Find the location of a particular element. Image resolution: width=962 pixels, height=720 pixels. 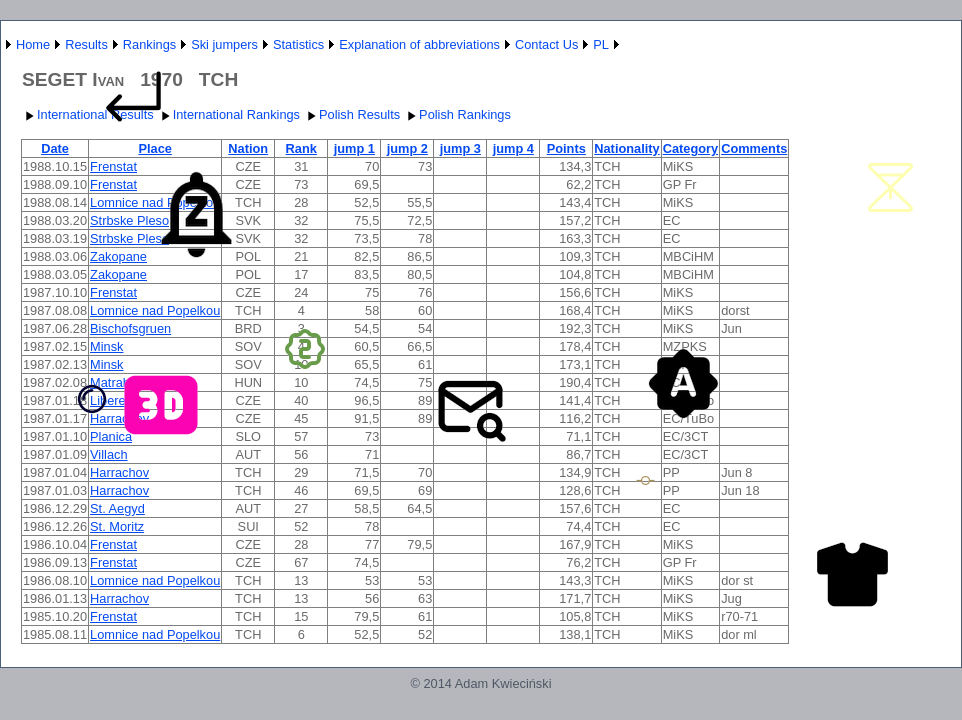

return or go back to previous item is located at coordinates (133, 96).